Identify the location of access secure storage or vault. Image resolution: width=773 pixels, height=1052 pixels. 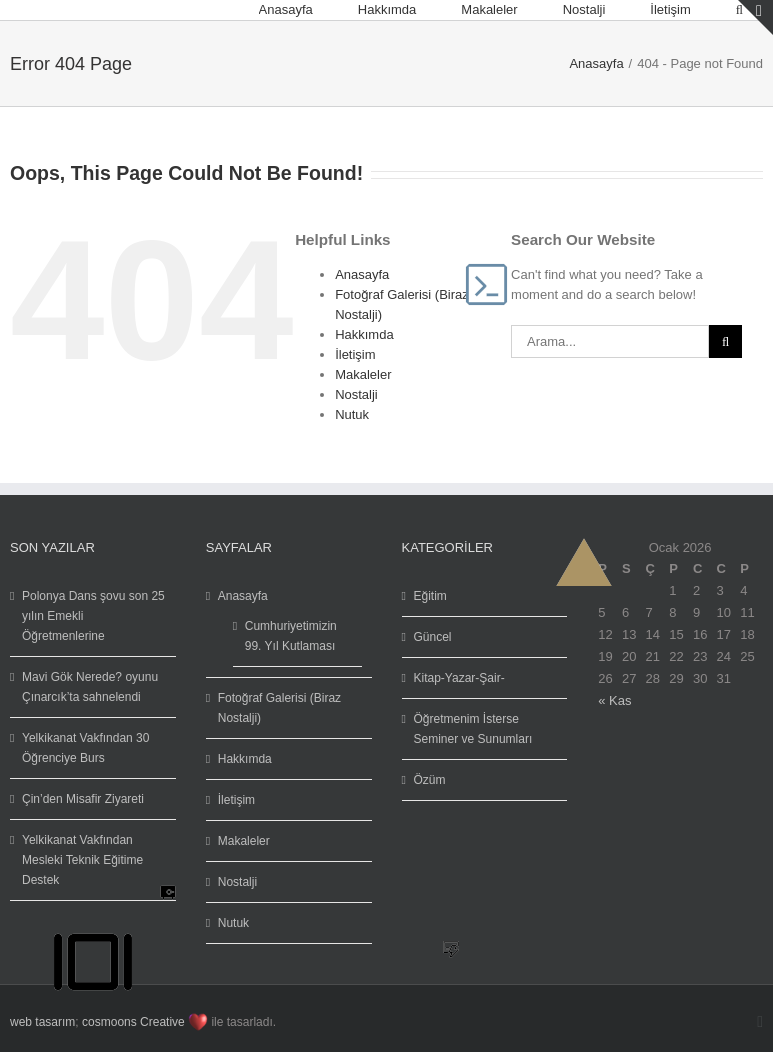
(168, 892).